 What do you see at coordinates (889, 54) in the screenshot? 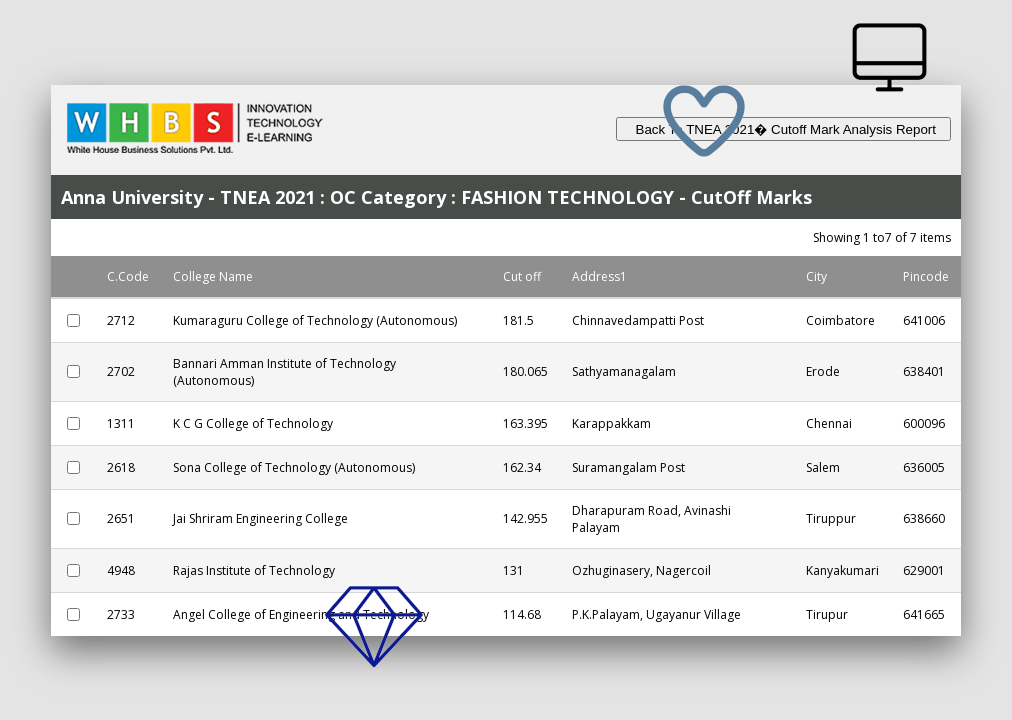
I see `switch to desktop view` at bounding box center [889, 54].